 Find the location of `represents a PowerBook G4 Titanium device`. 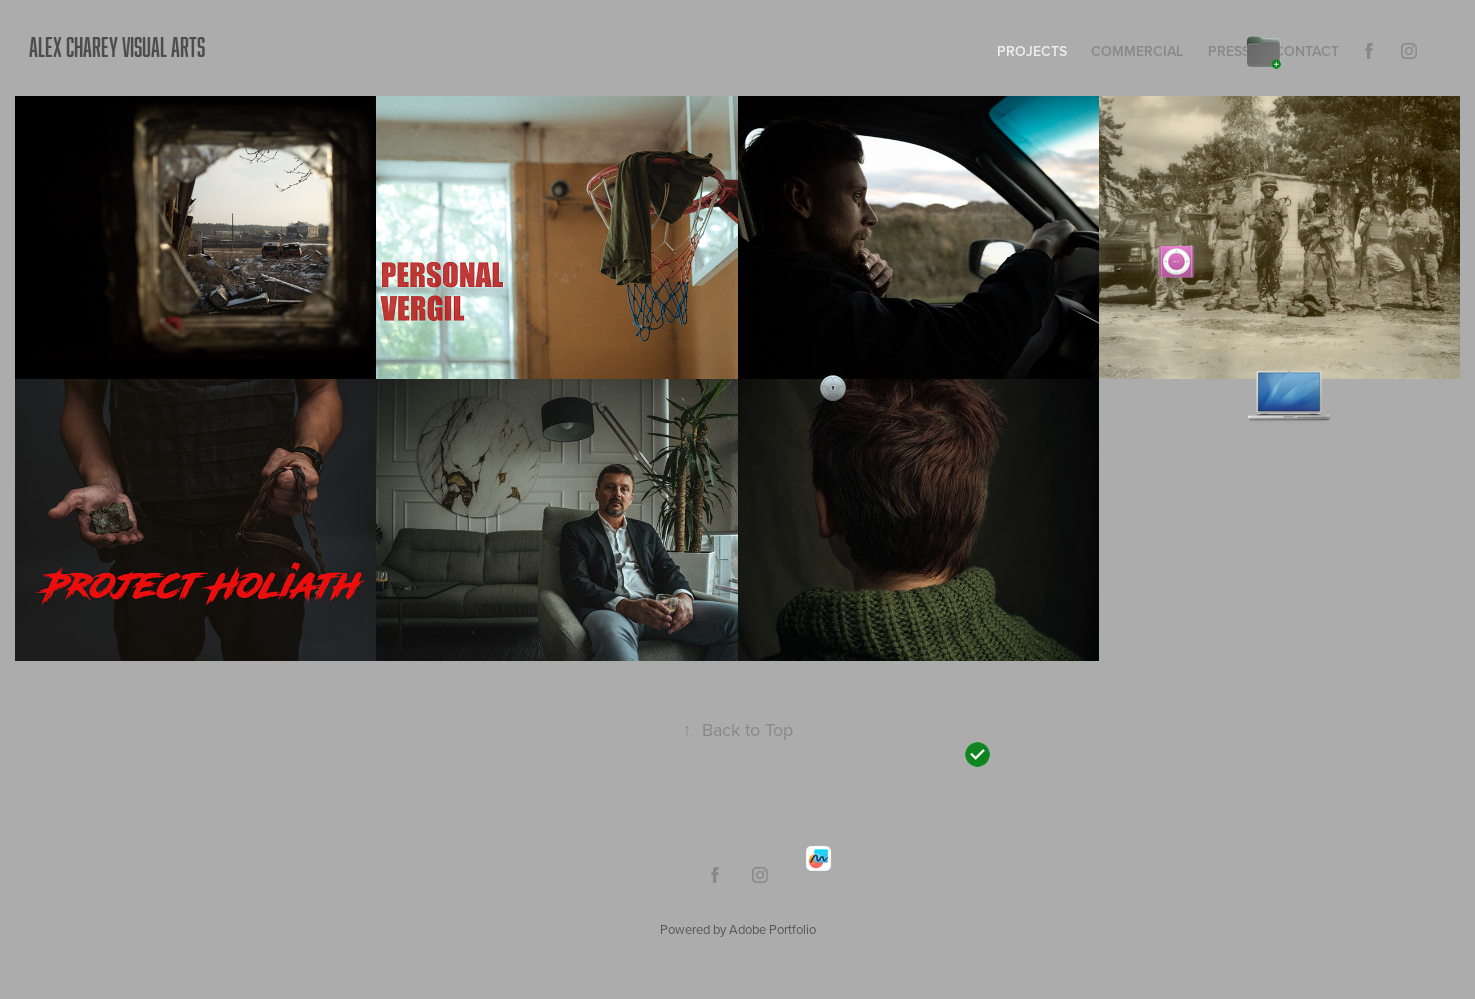

represents a PowerBook G4 Titanium device is located at coordinates (1289, 393).